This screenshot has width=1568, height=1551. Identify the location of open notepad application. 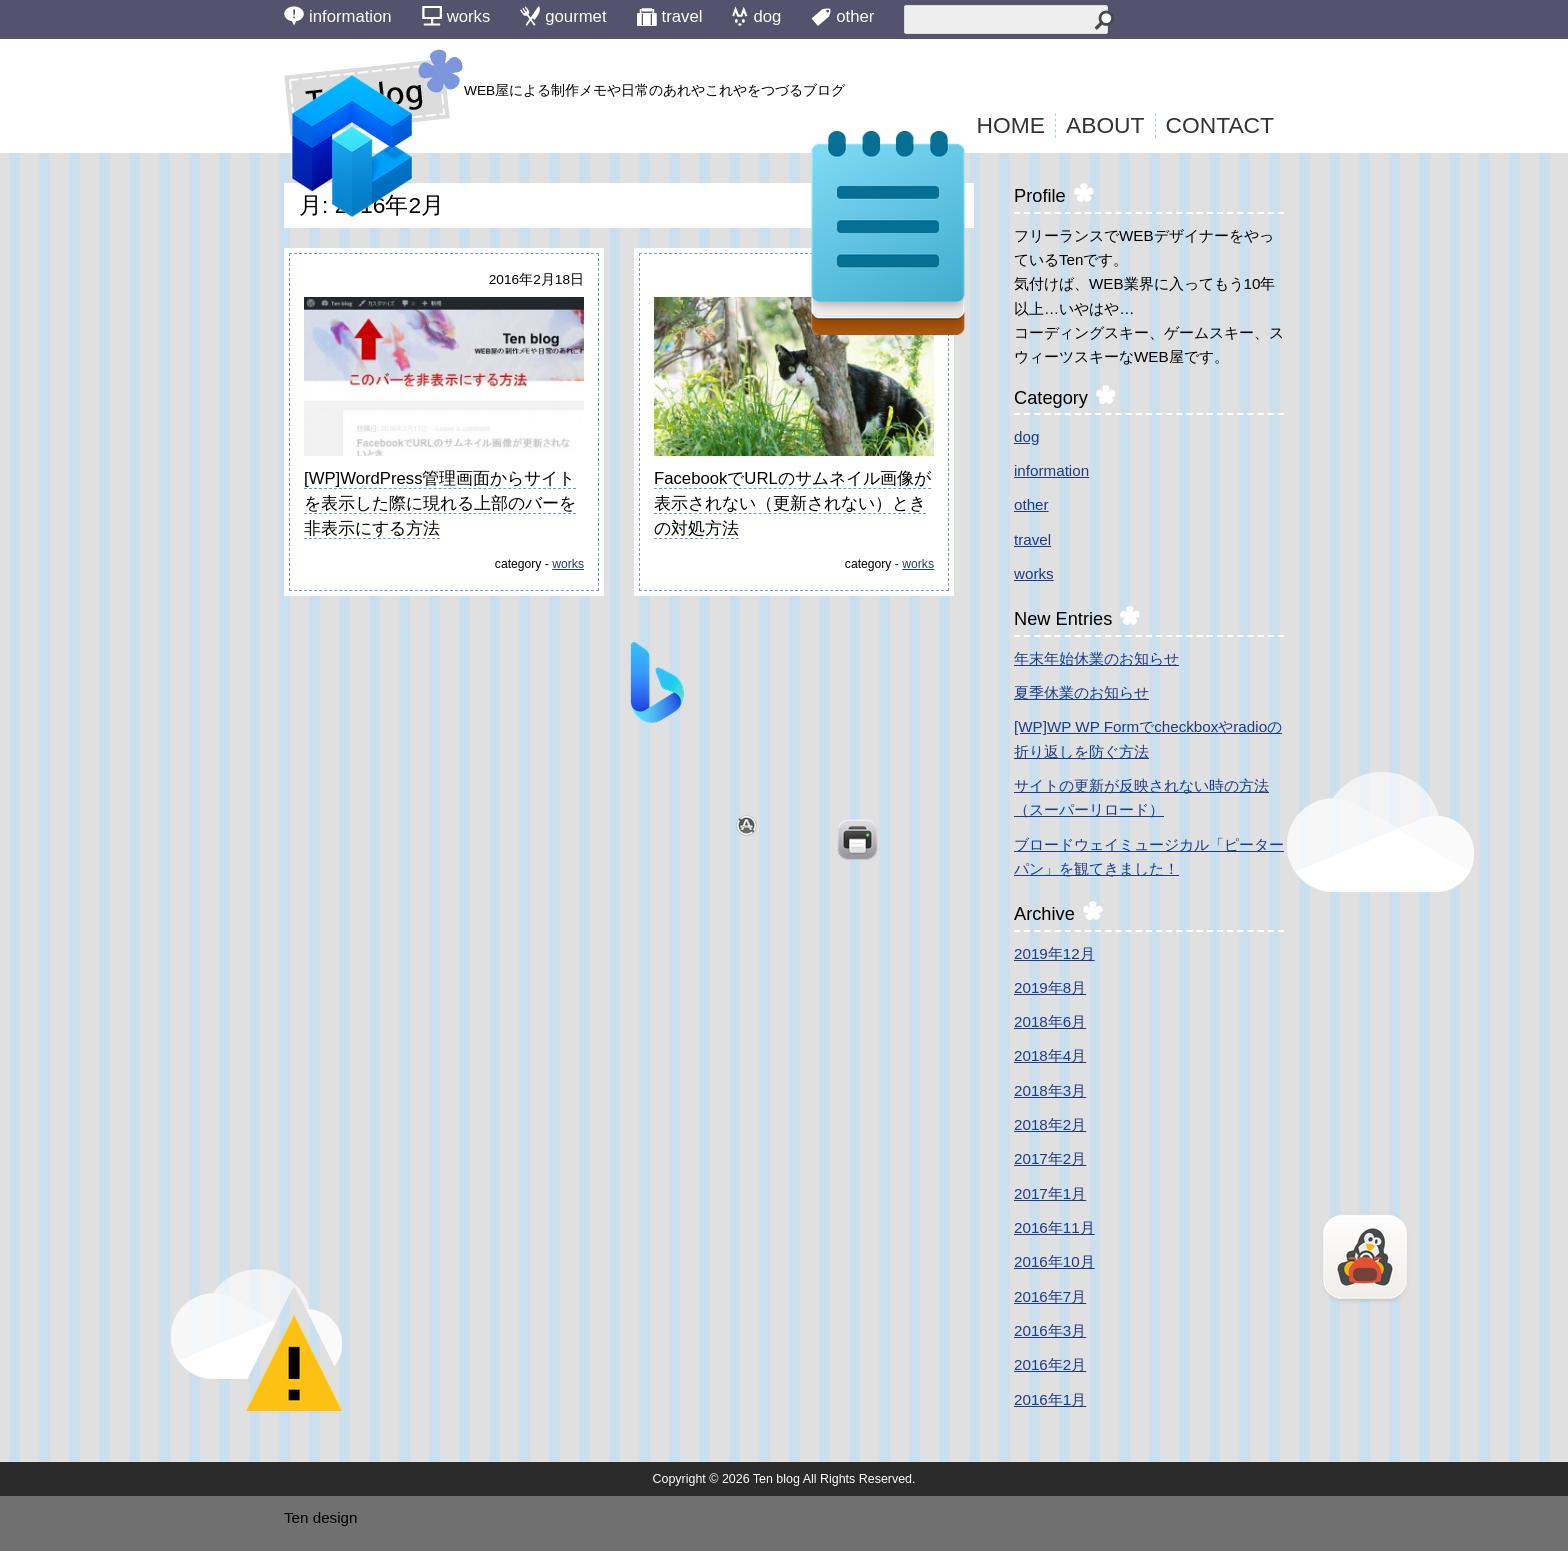
(888, 233).